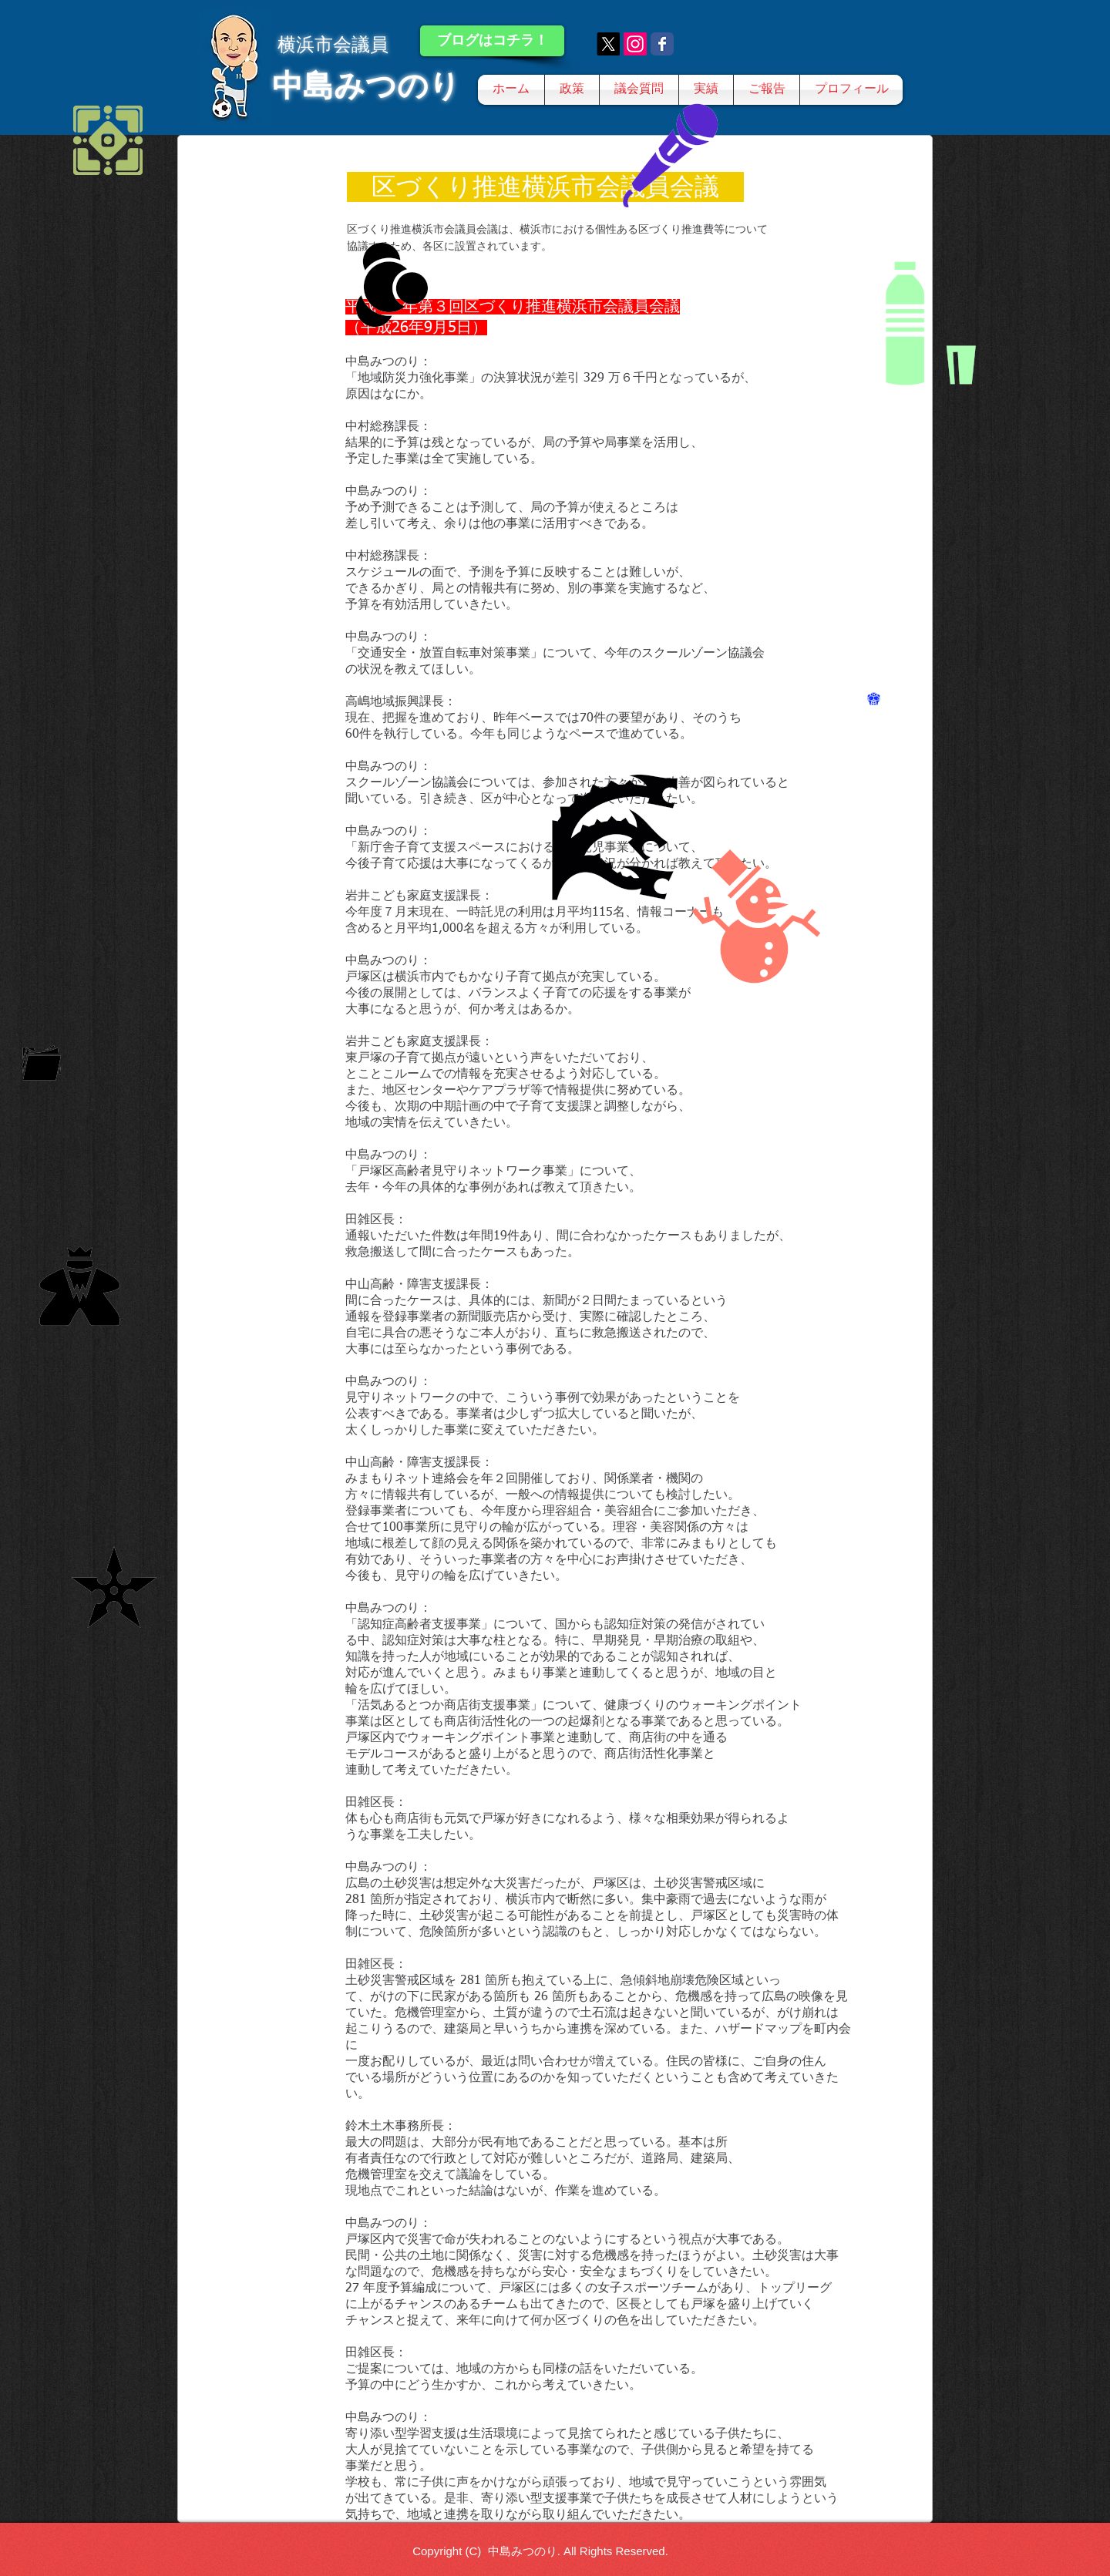 The width and height of the screenshot is (1110, 2576). Describe the element at coordinates (41, 1063) in the screenshot. I see `folder containing multiple files or documents` at that location.